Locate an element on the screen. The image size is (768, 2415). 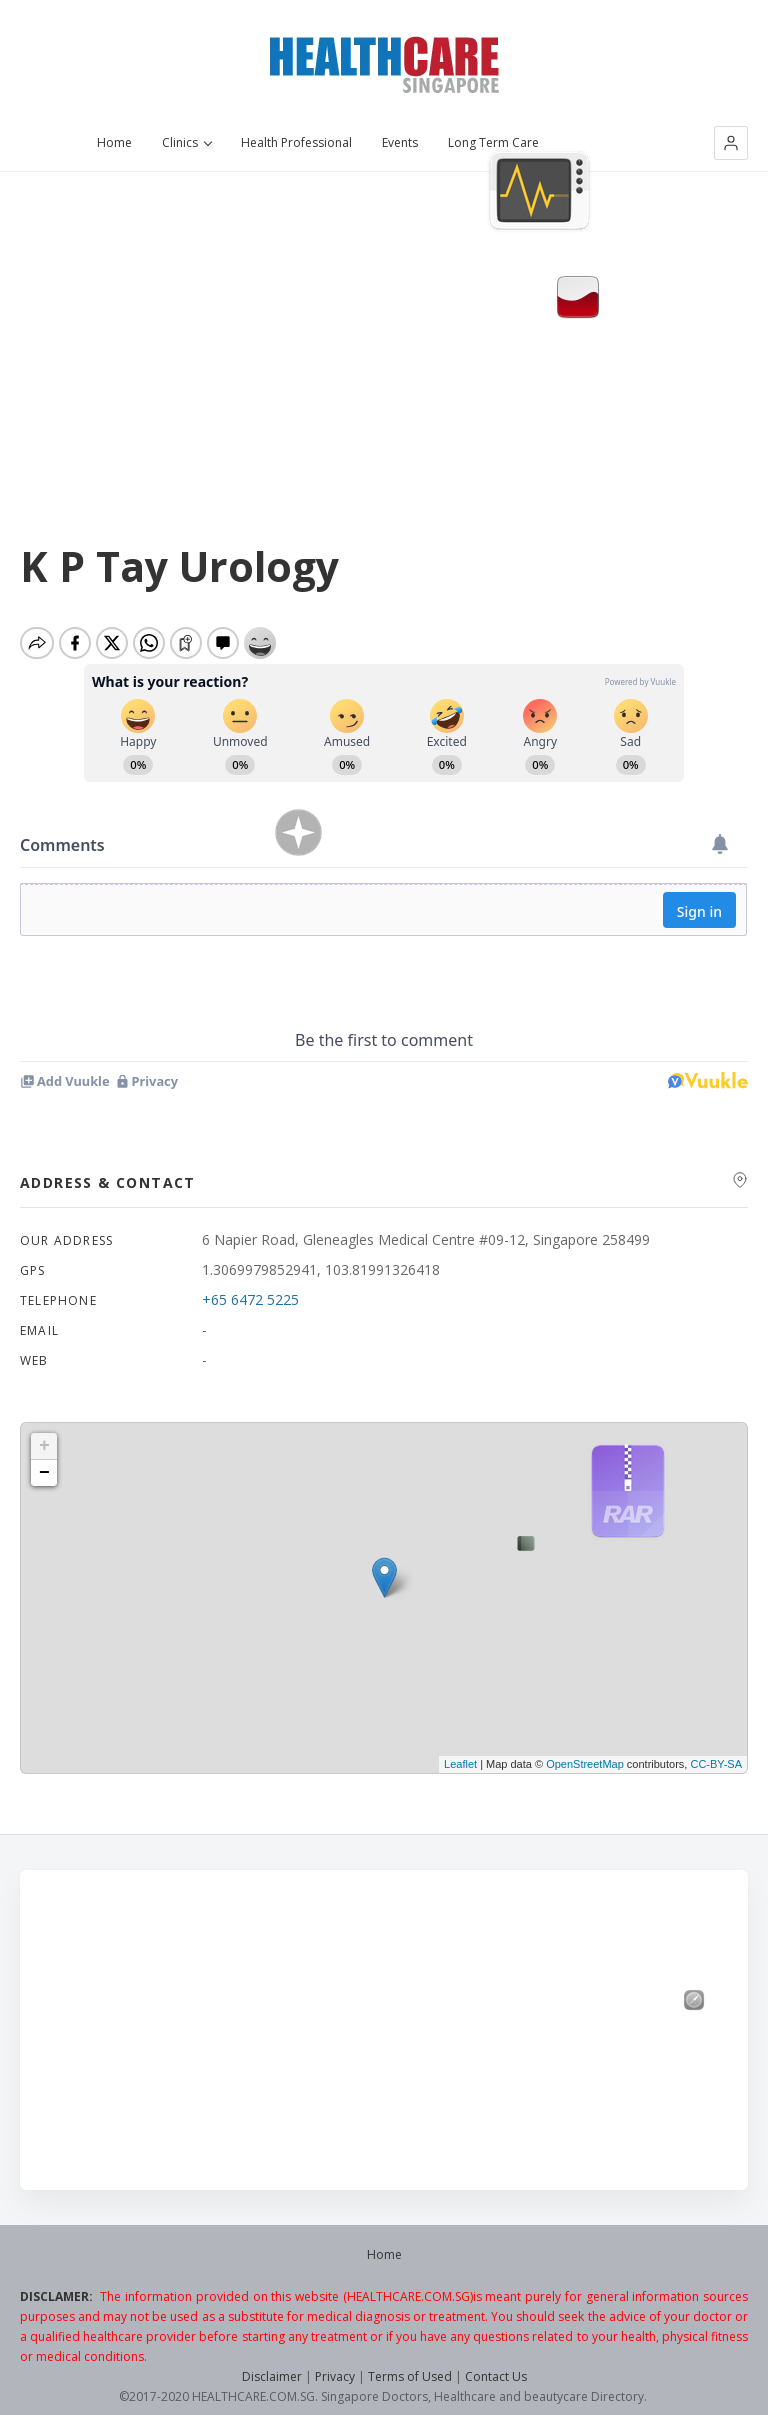
open system monitor application is located at coordinates (539, 190).